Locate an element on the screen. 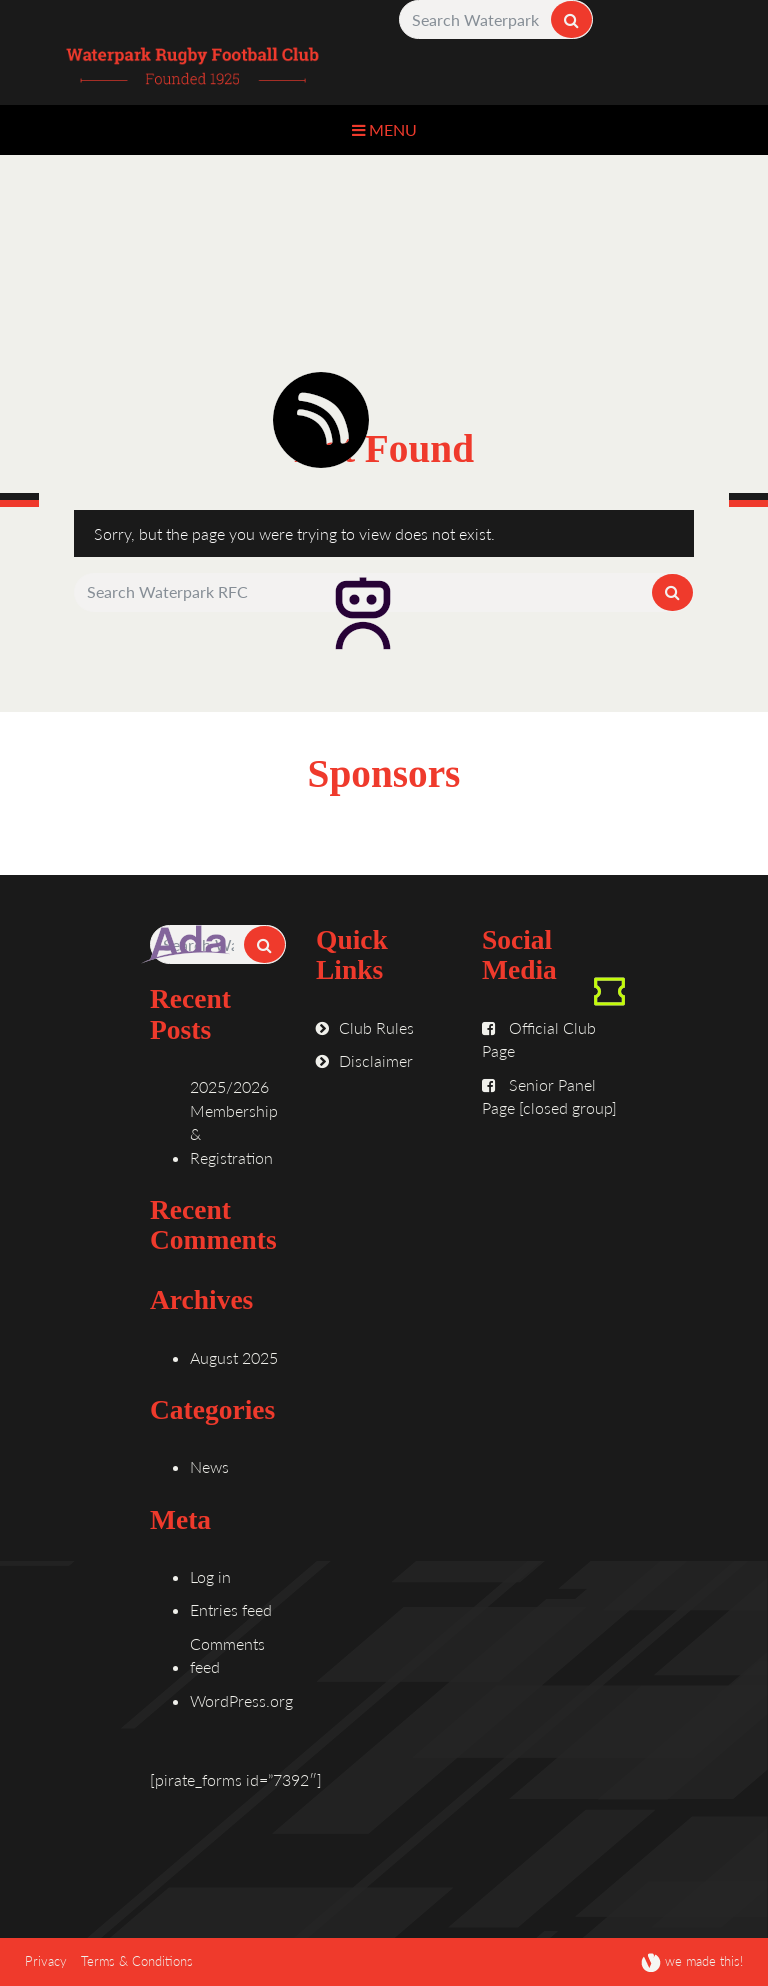 This screenshot has width=768, height=1986. visit hearthis.at music streaming platform is located at coordinates (321, 420).